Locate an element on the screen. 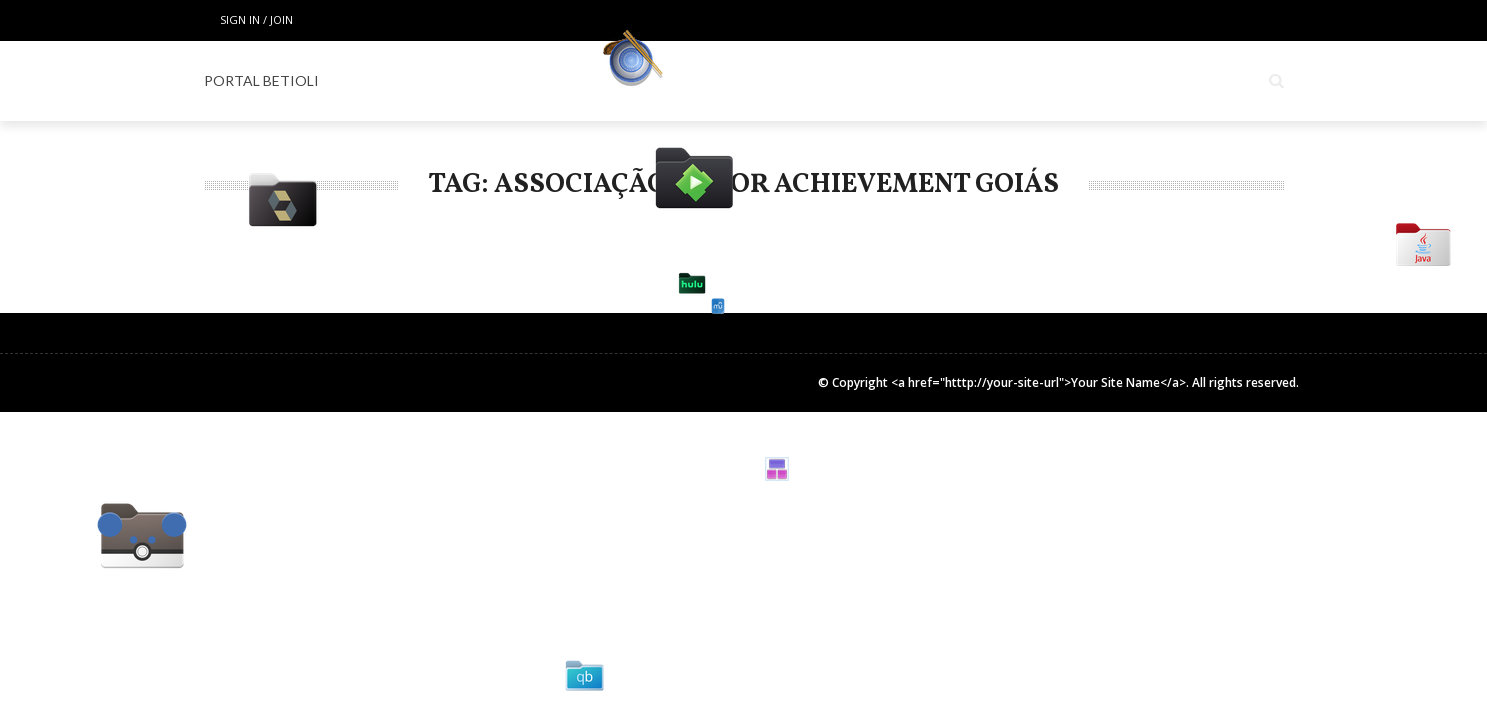 The image size is (1487, 720). open folder containing Emby media server files is located at coordinates (694, 180).